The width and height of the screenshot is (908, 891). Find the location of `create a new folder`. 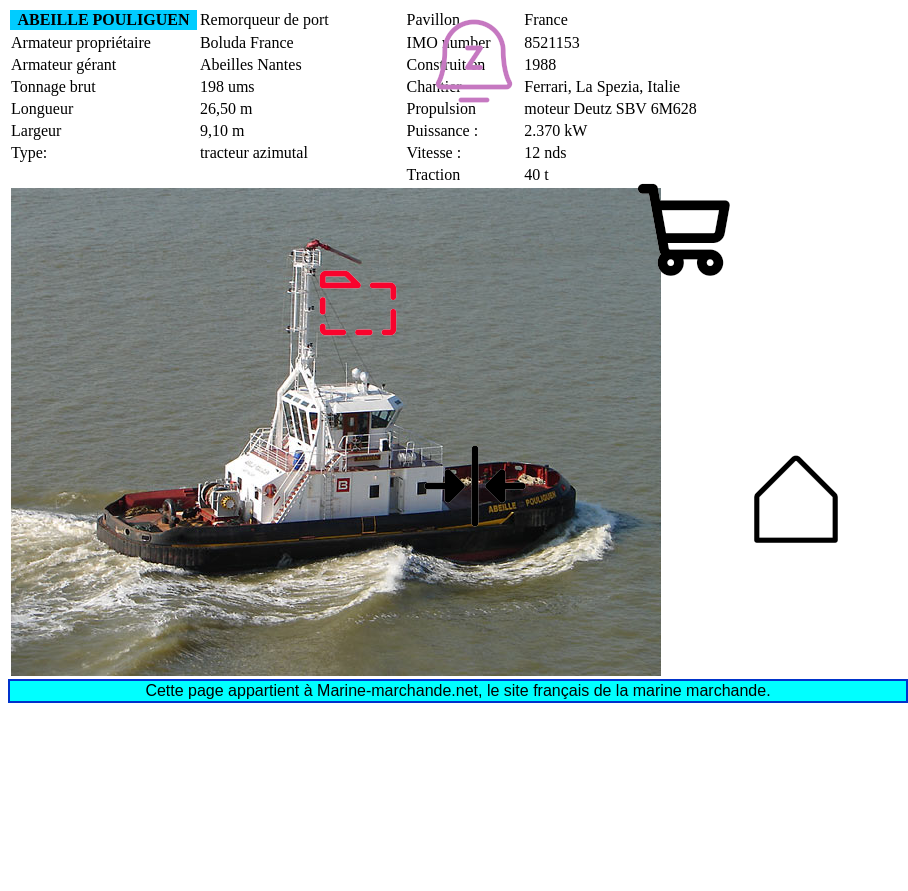

create a new folder is located at coordinates (358, 303).